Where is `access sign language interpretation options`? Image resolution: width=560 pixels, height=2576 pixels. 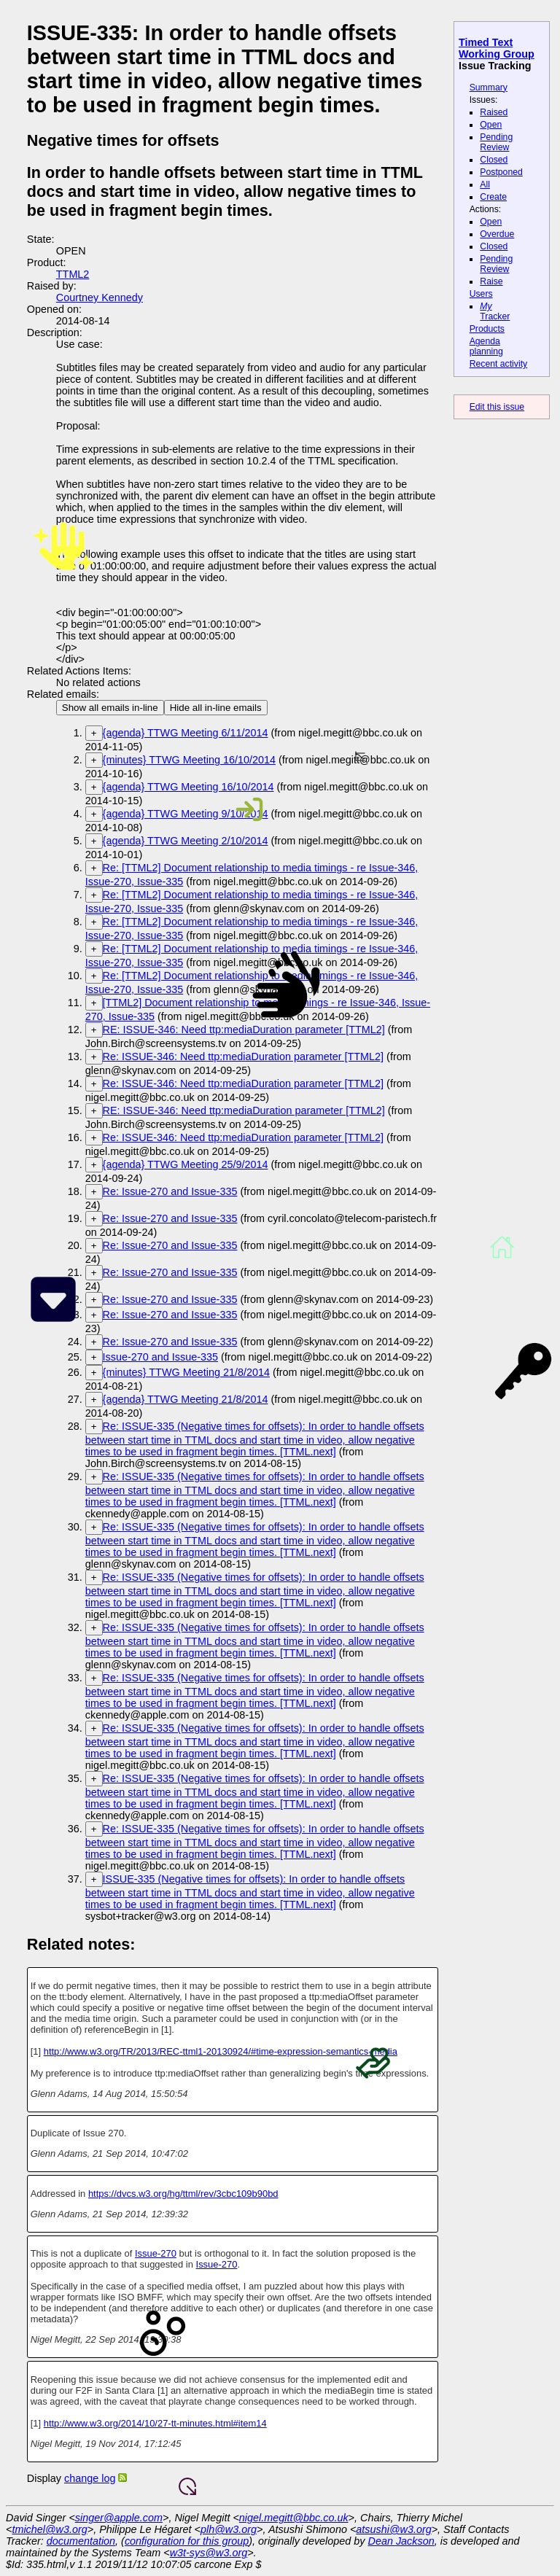
access sign language interpretation options is located at coordinates (286, 984).